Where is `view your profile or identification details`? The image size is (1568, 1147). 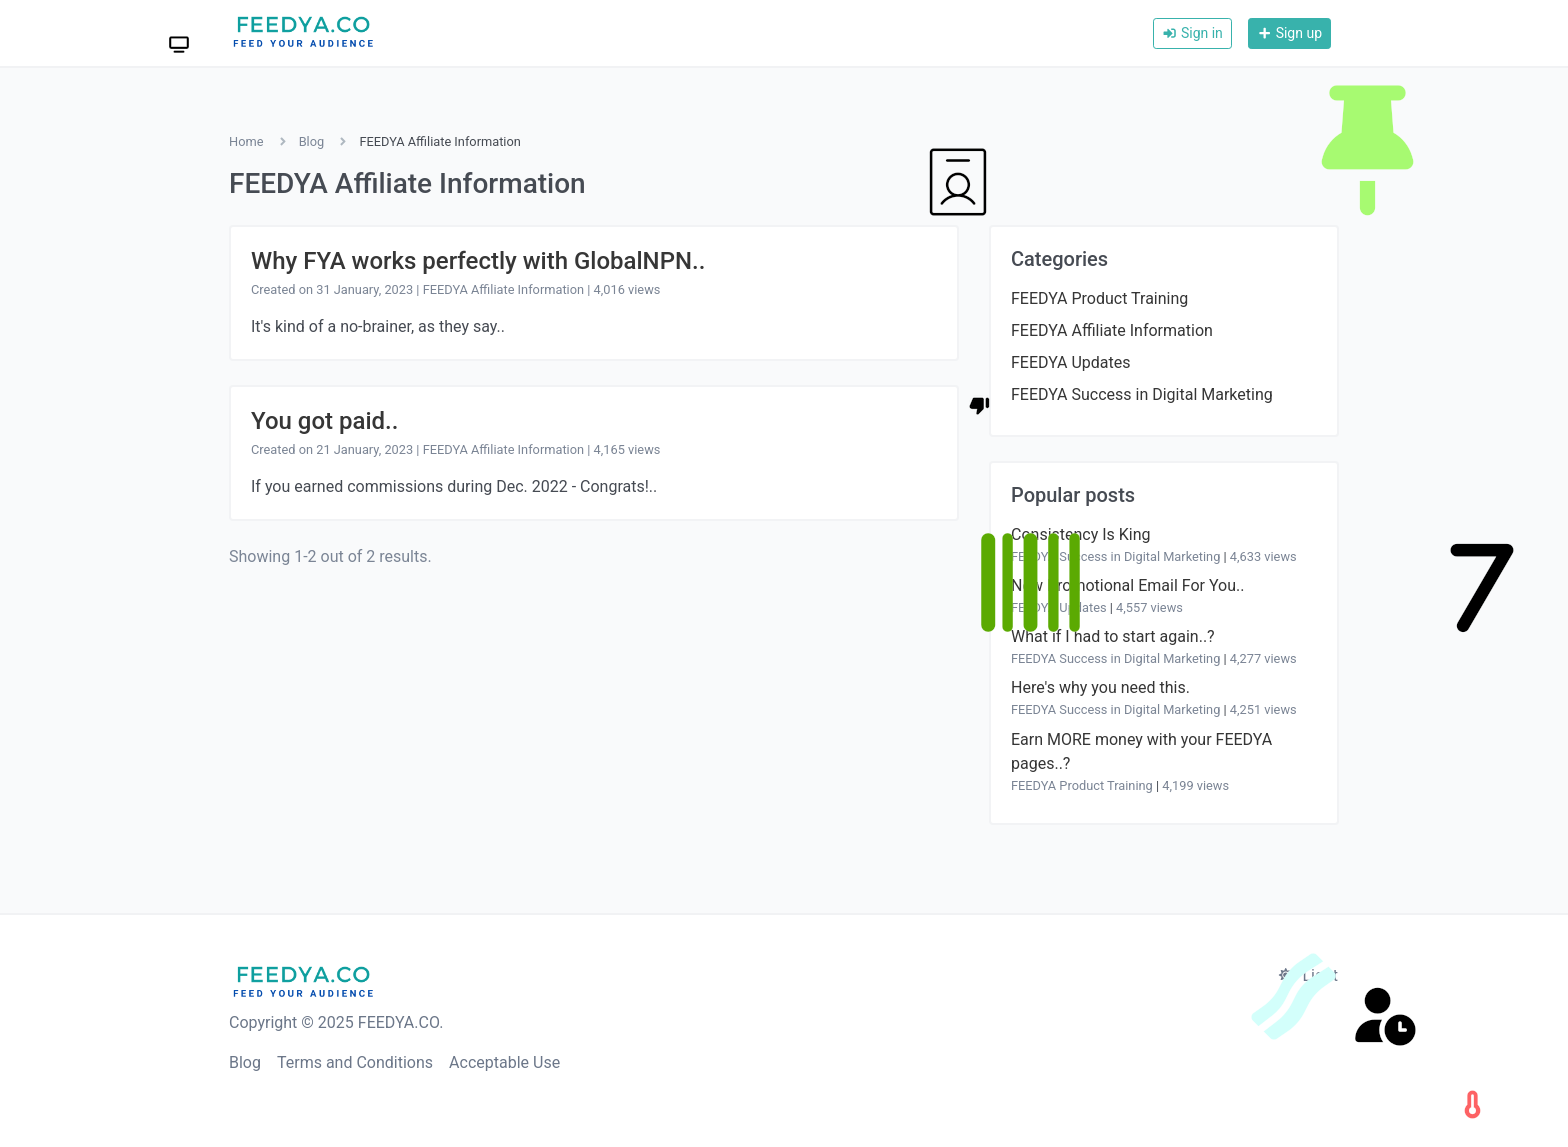 view your profile or identification details is located at coordinates (958, 182).